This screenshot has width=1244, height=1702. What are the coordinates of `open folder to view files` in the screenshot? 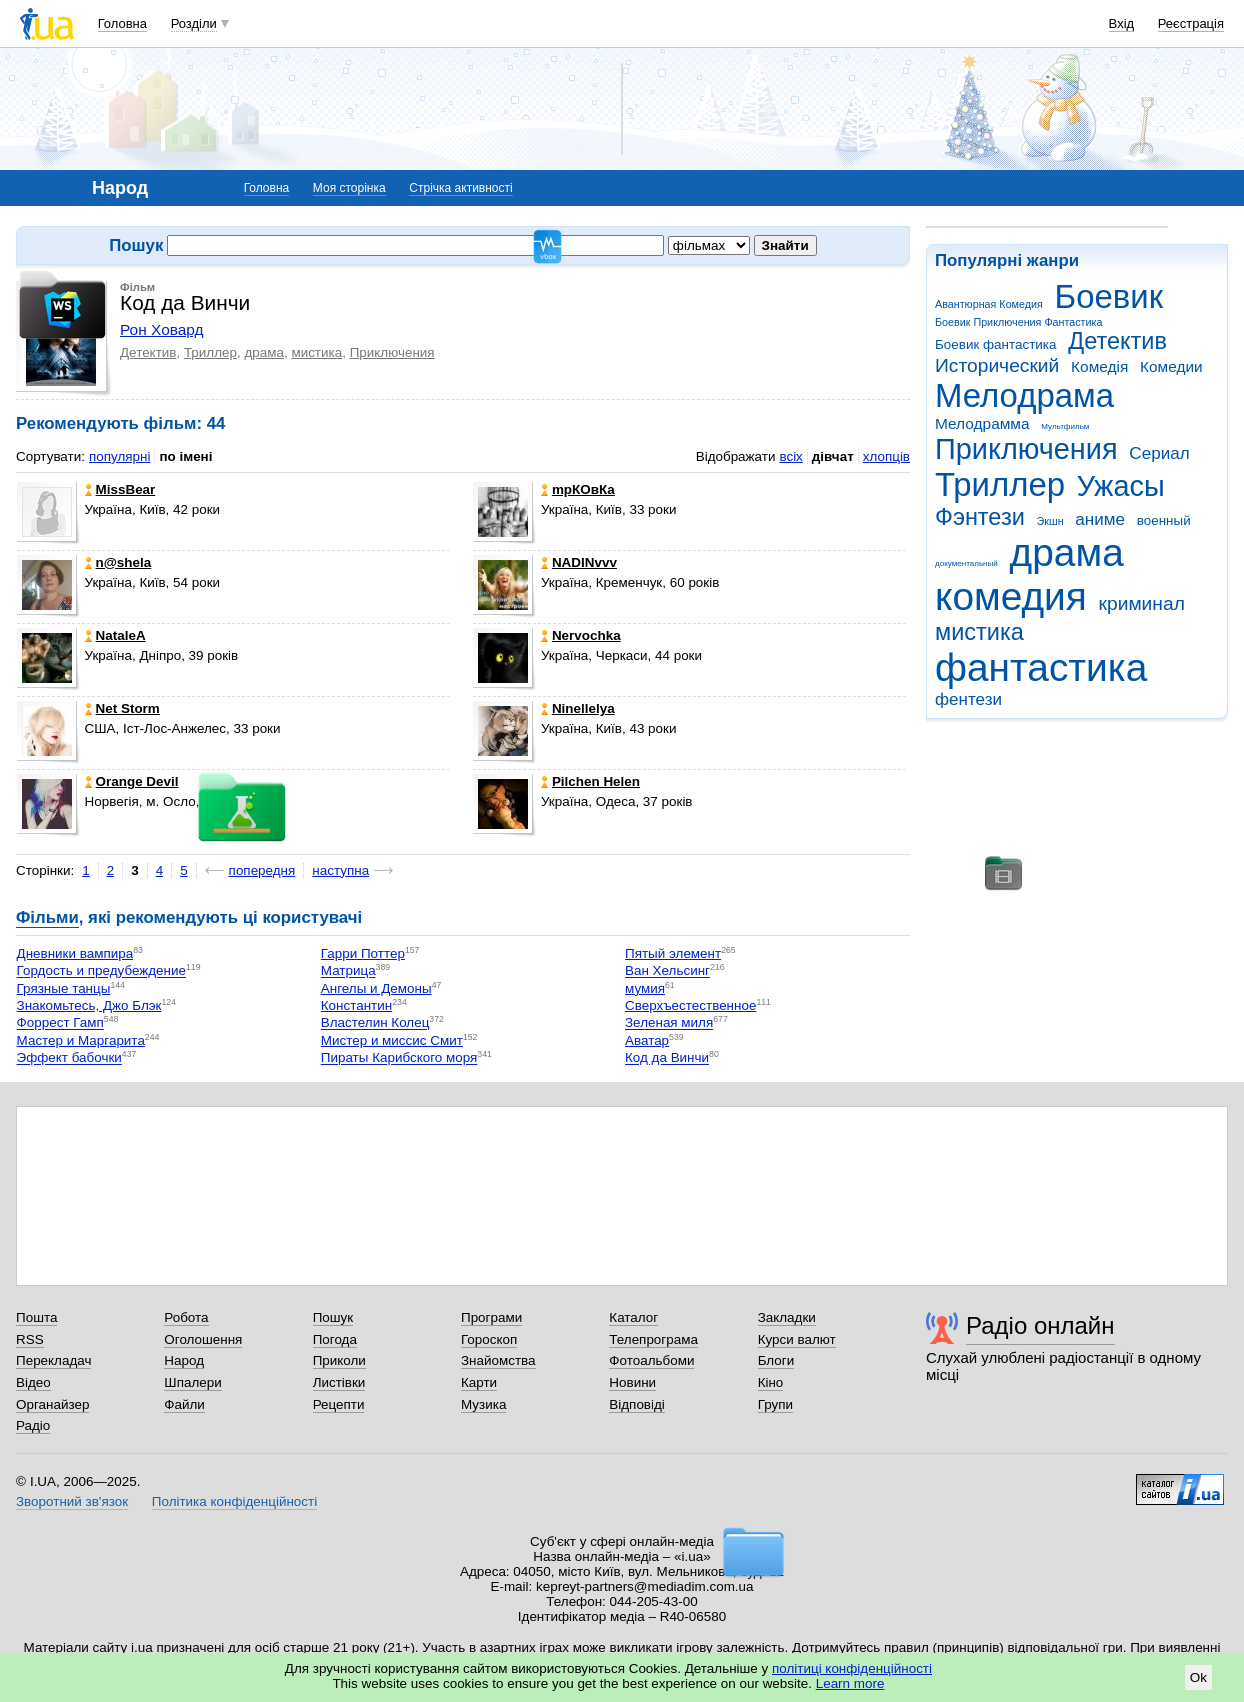 It's located at (753, 1551).